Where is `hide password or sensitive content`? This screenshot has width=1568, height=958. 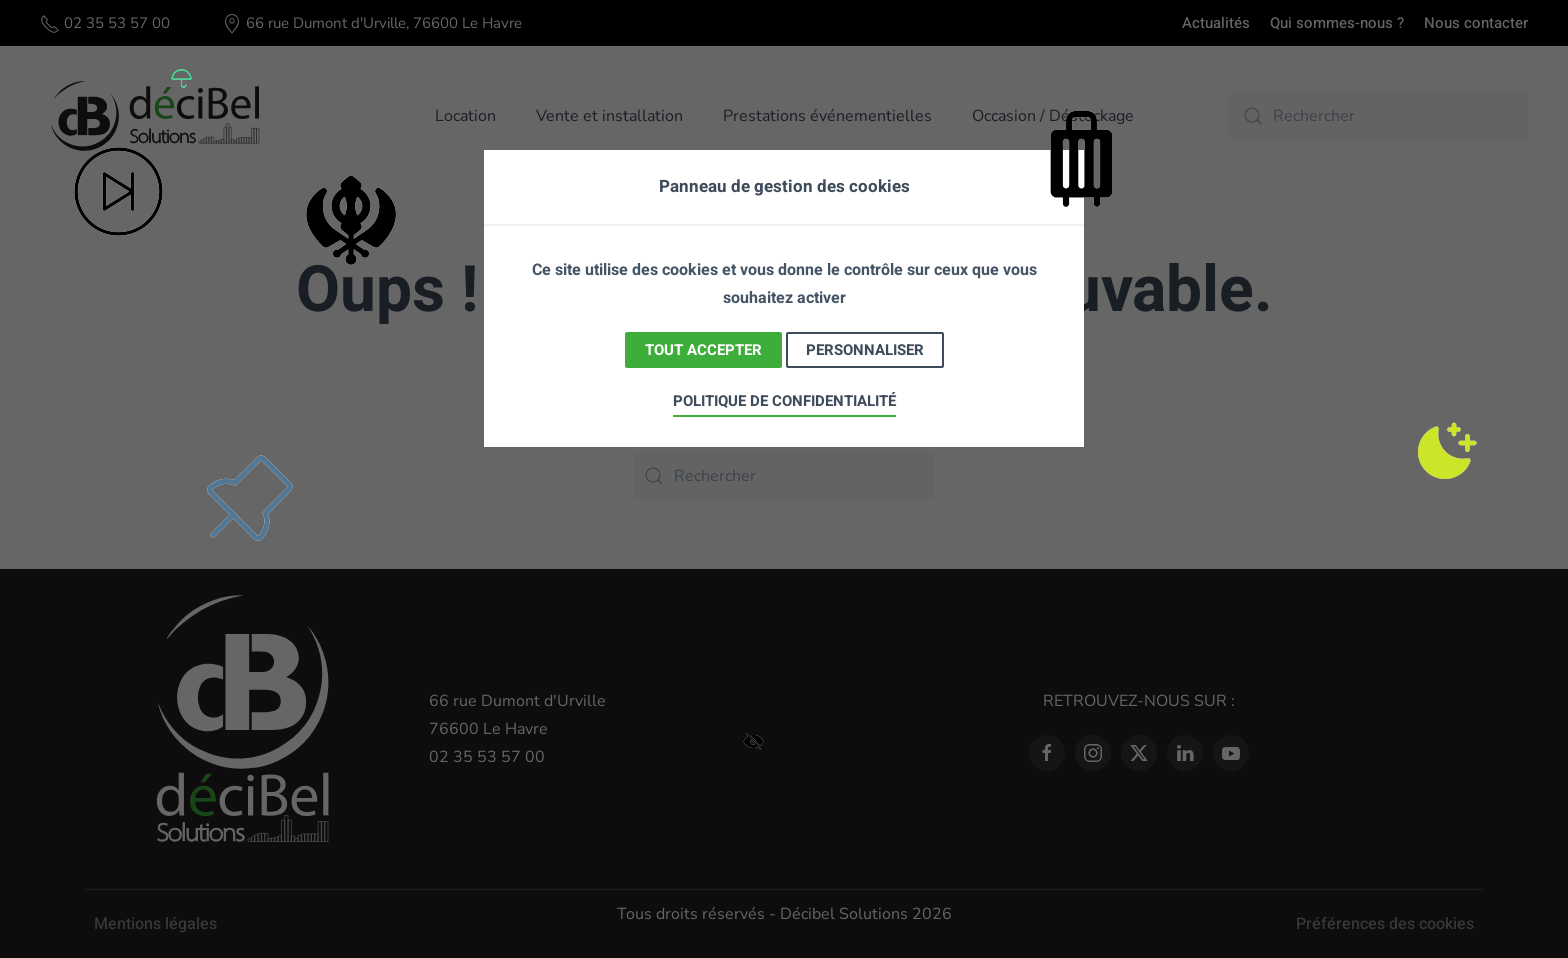 hide password or sensitive content is located at coordinates (753, 741).